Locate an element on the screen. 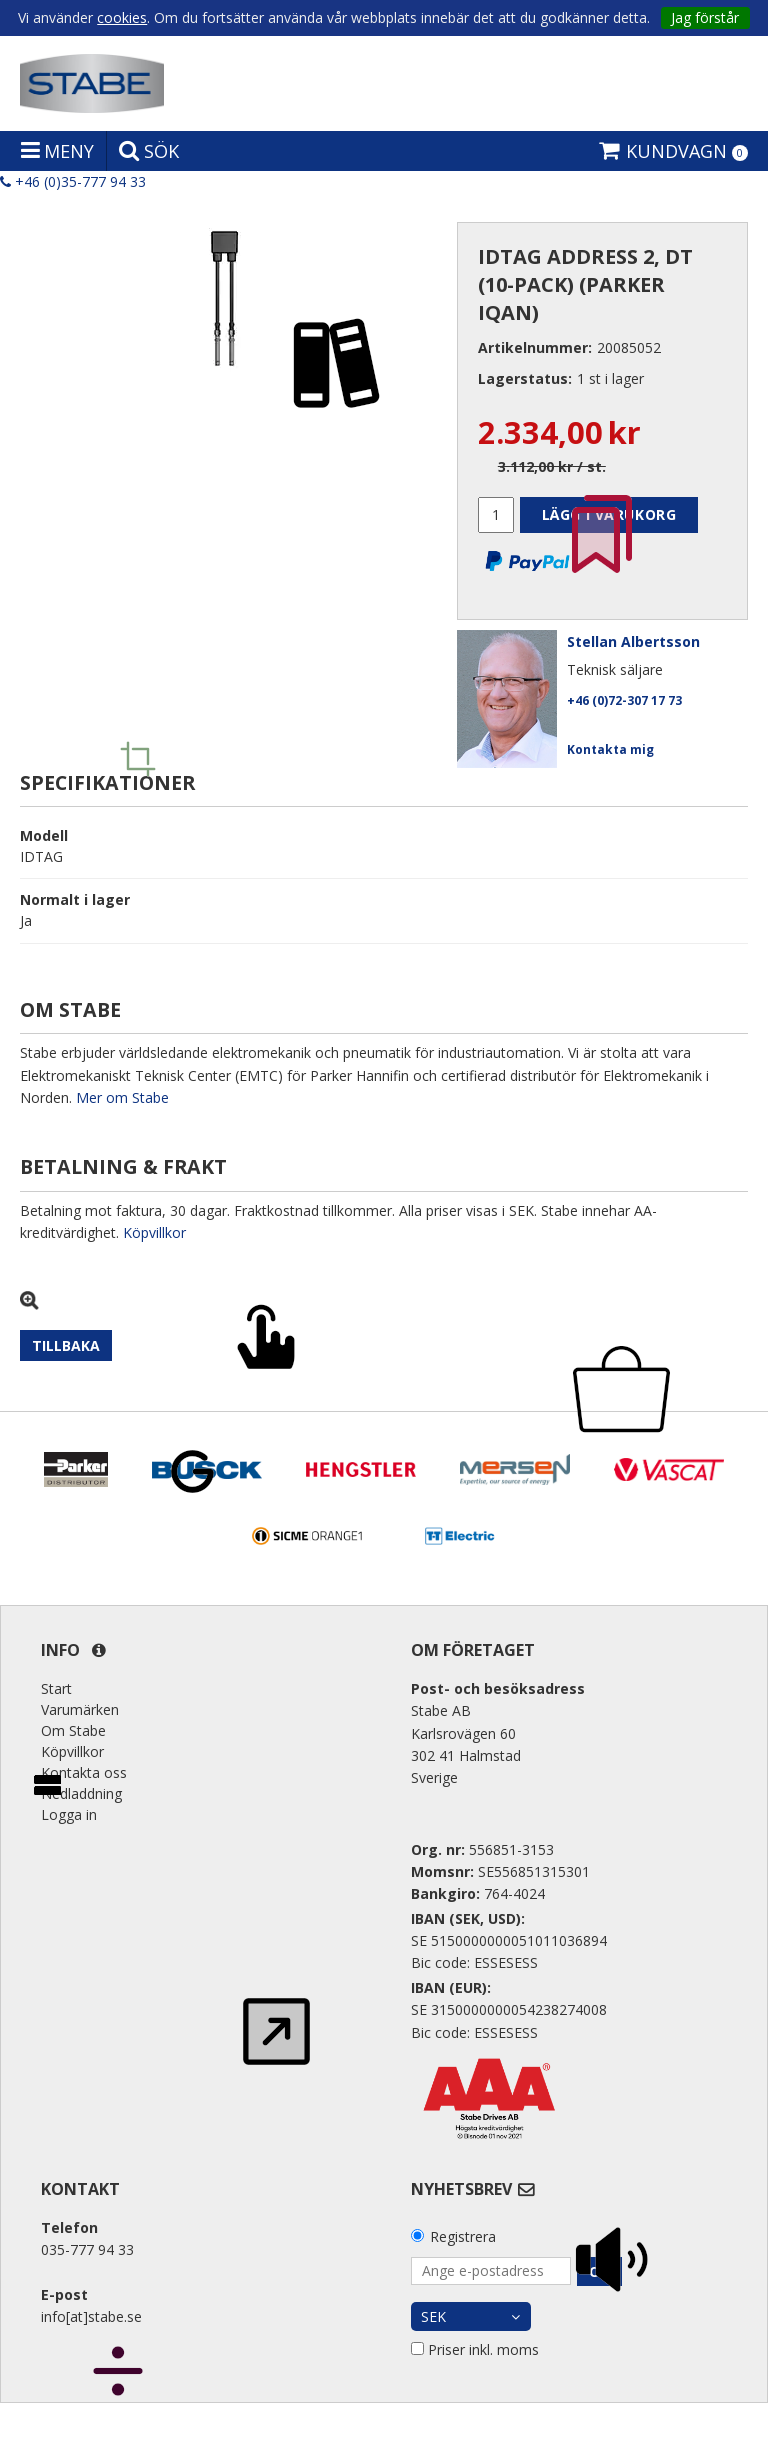 This screenshot has width=768, height=2443. volume is set to high is located at coordinates (610, 2259).